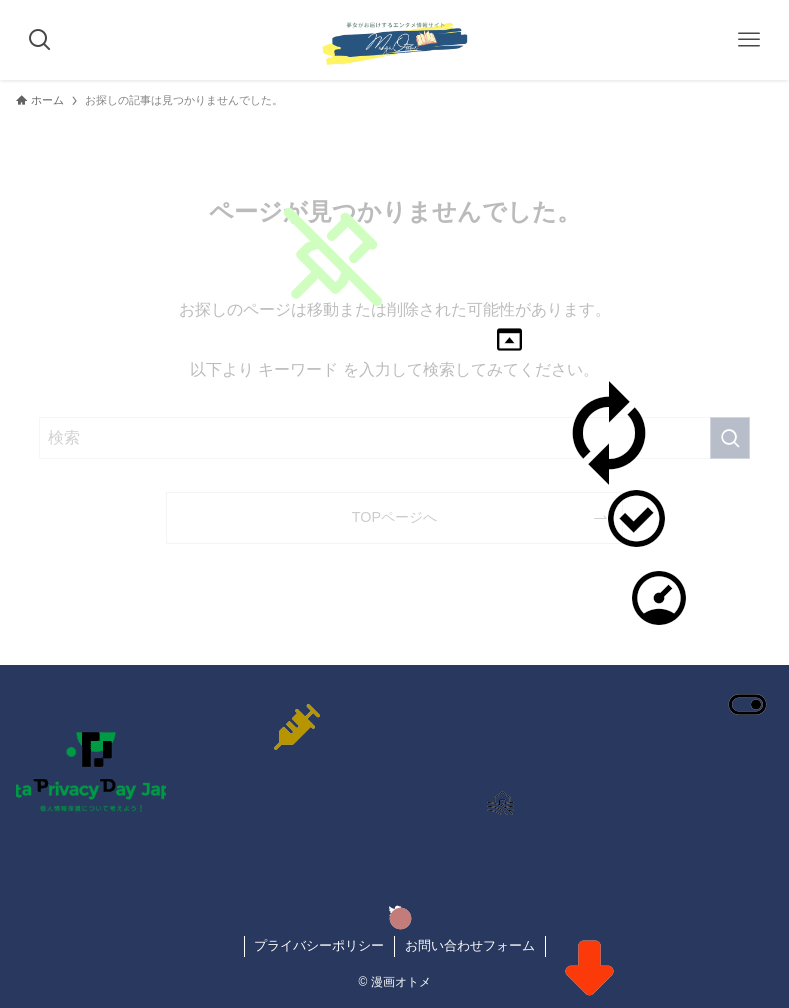  I want to click on access farm or agricultural features, so click(500, 803).